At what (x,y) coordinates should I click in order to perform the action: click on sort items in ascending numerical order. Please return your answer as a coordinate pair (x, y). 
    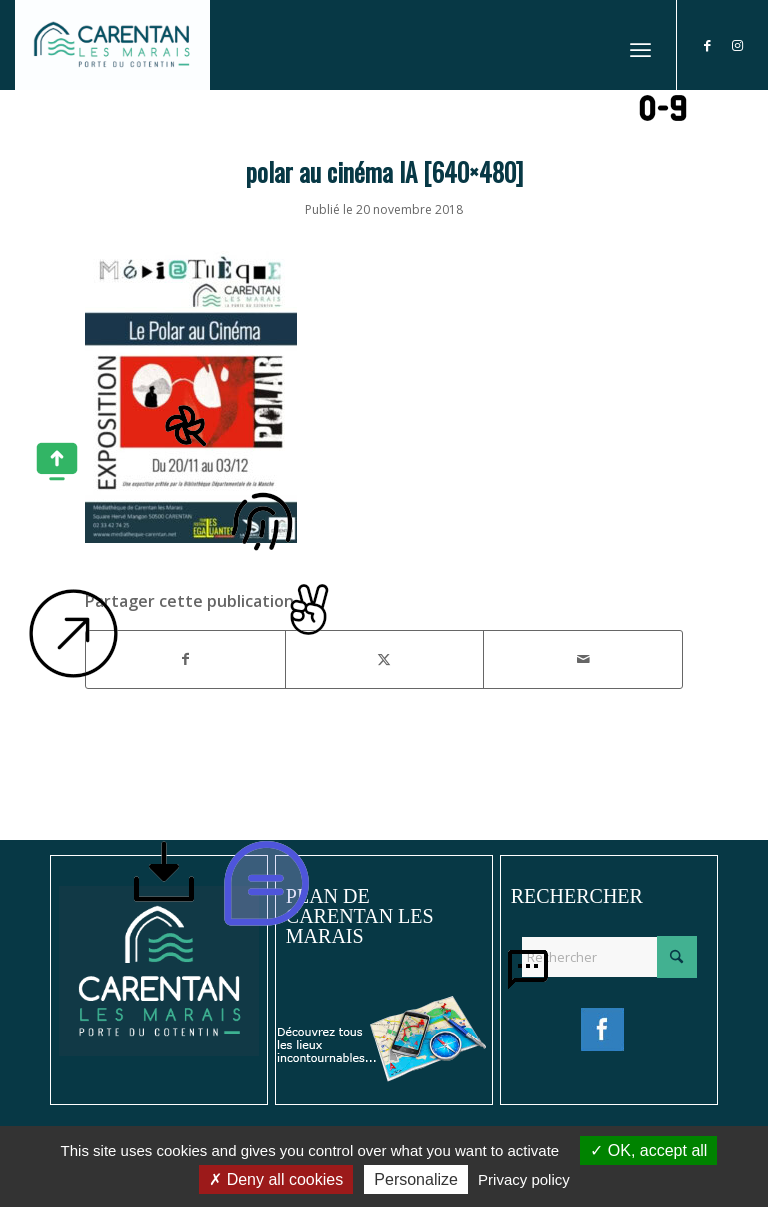
    Looking at the image, I should click on (663, 108).